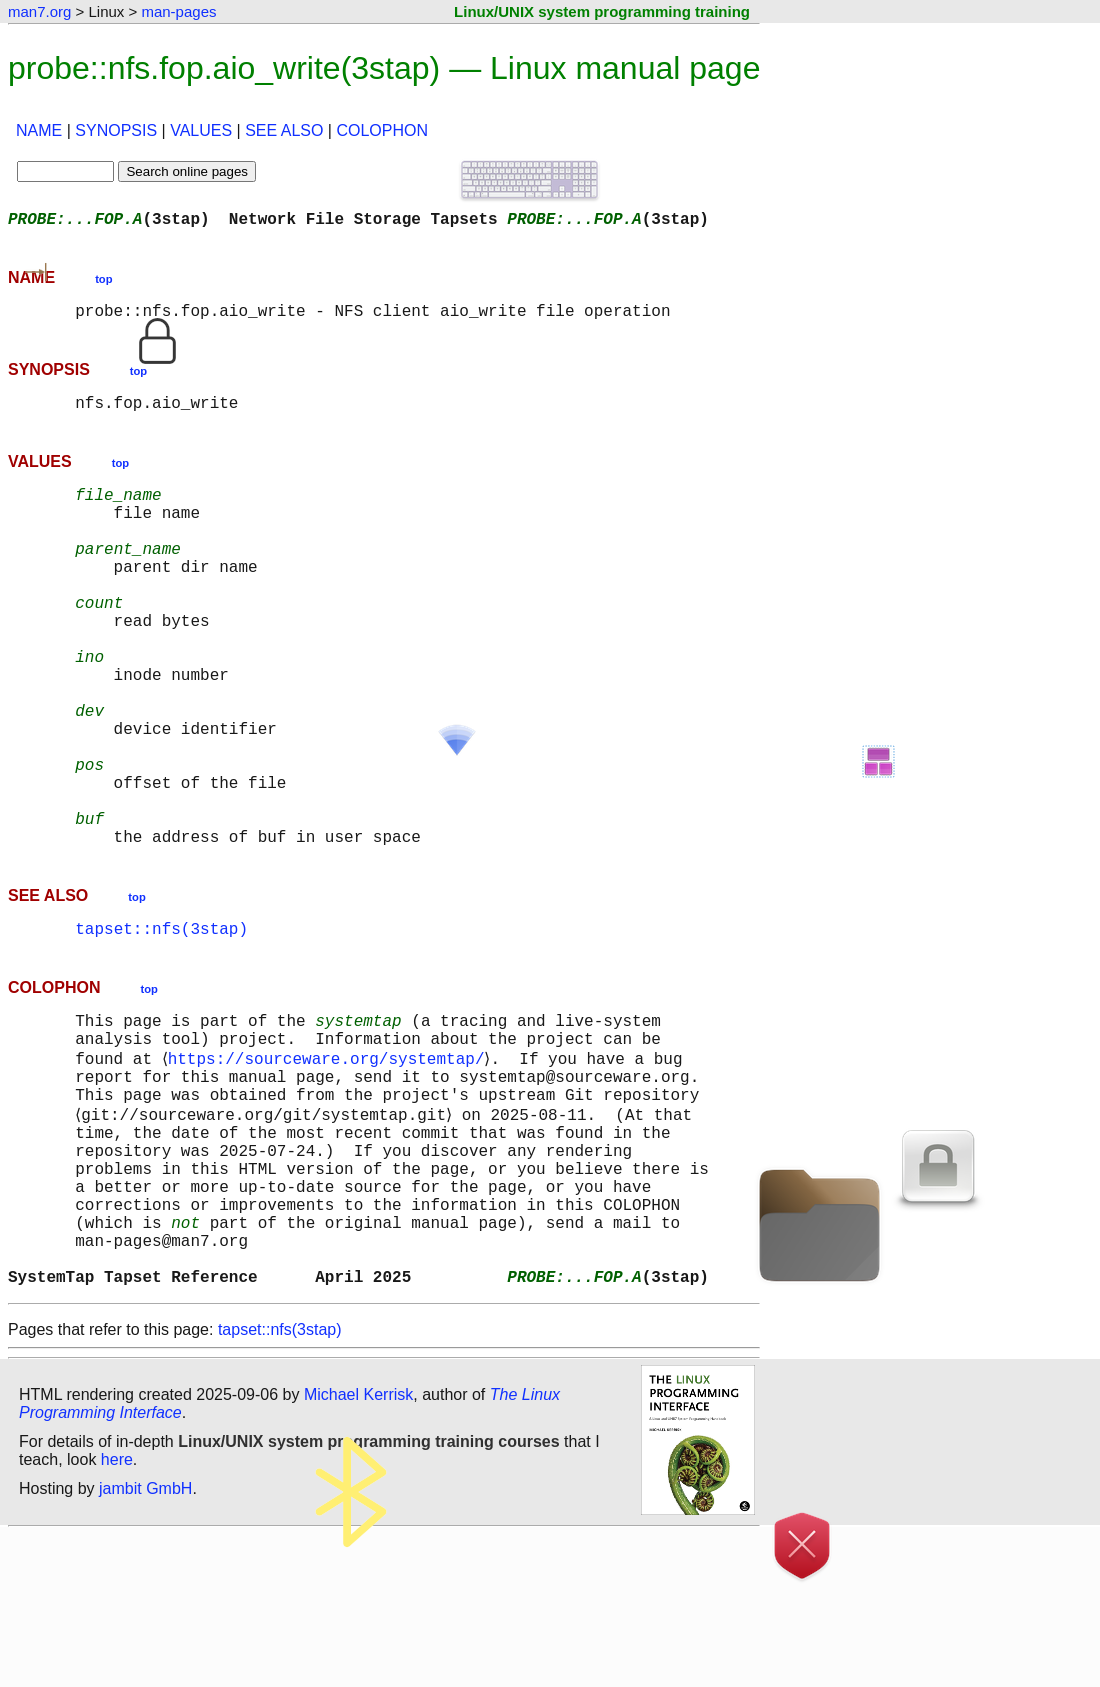 Image resolution: width=1100 pixels, height=1687 pixels. What do you see at coordinates (351, 1492) in the screenshot?
I see `access bluetooth settings` at bounding box center [351, 1492].